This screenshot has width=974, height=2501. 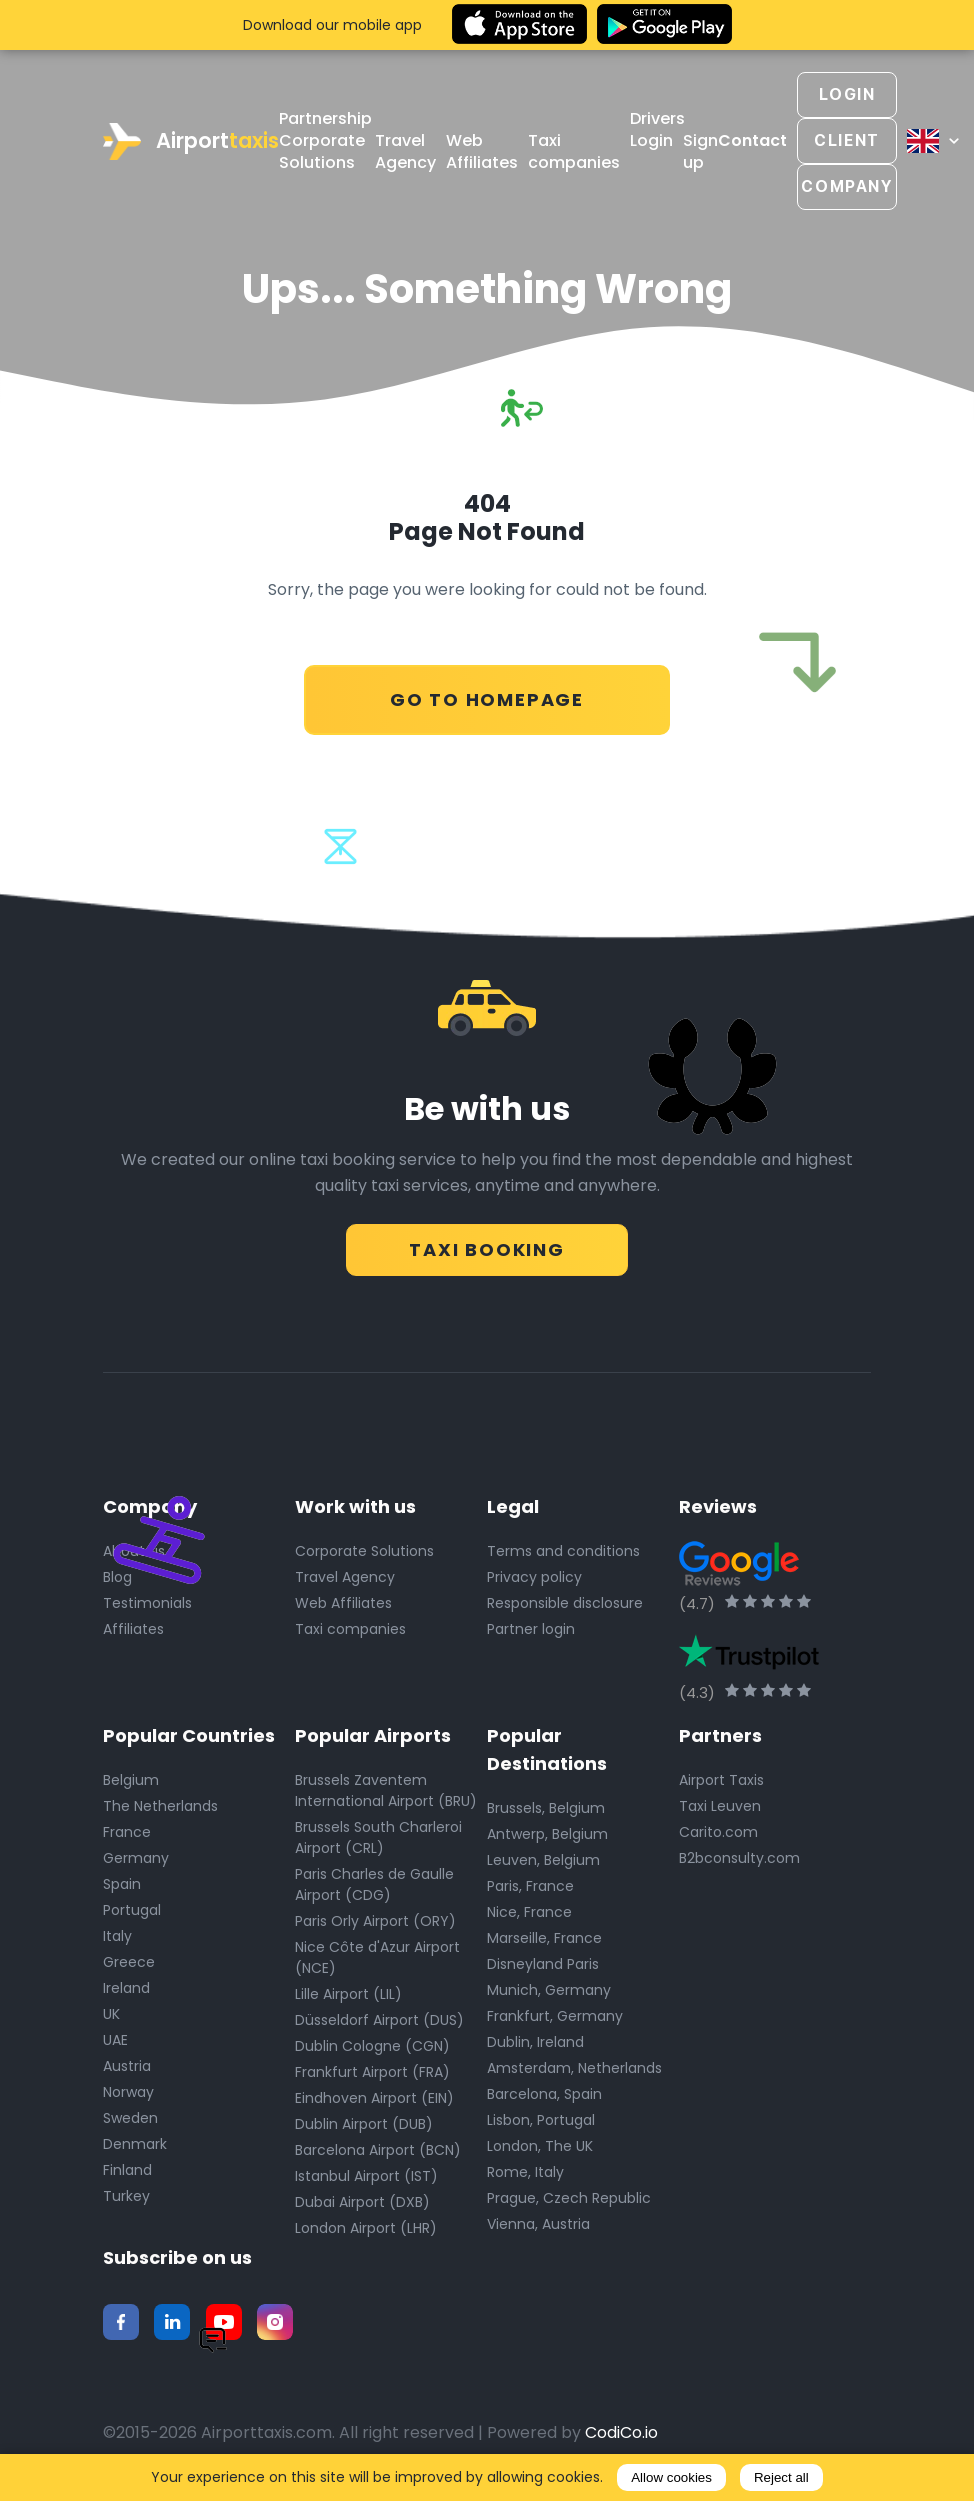 I want to click on move content right then down, so click(x=797, y=659).